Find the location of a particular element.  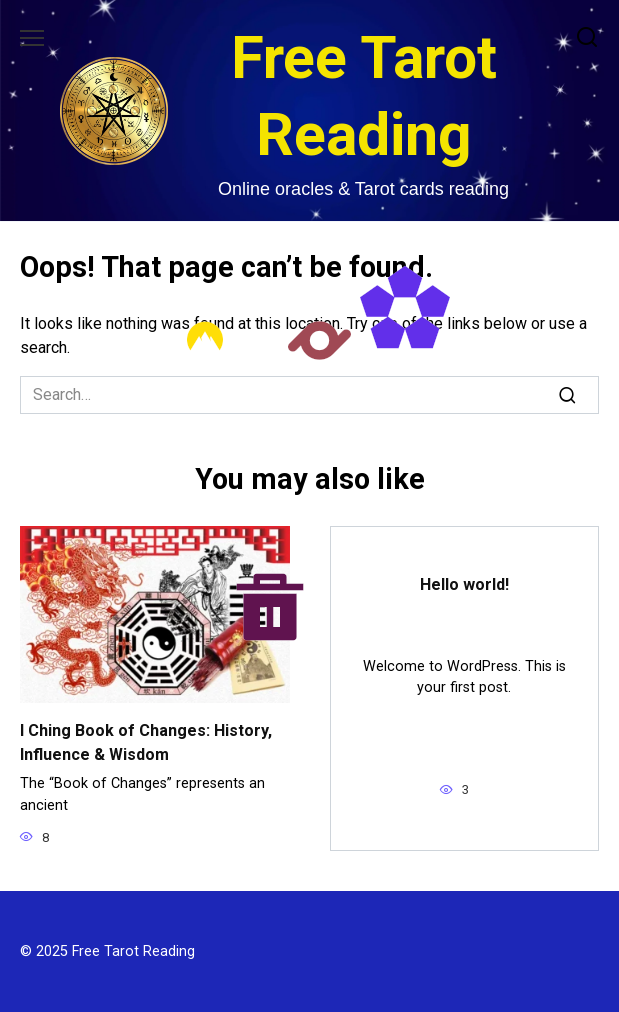

rootssage app or service logo is located at coordinates (405, 307).